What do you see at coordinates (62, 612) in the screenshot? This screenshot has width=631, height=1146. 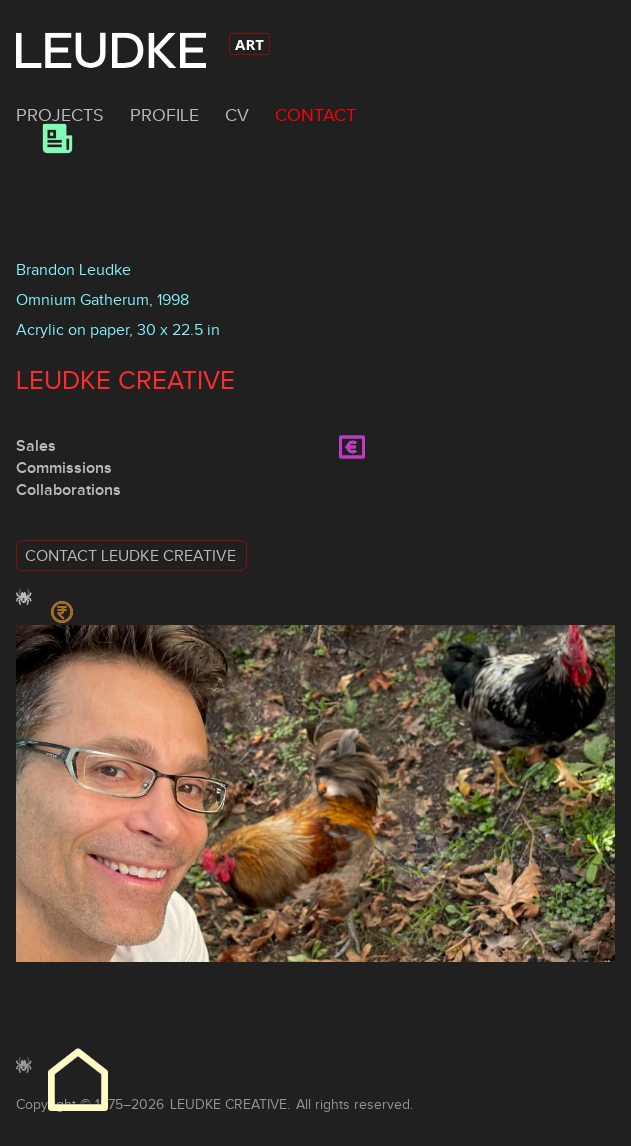 I see `view balance or payment amount in rupees` at bounding box center [62, 612].